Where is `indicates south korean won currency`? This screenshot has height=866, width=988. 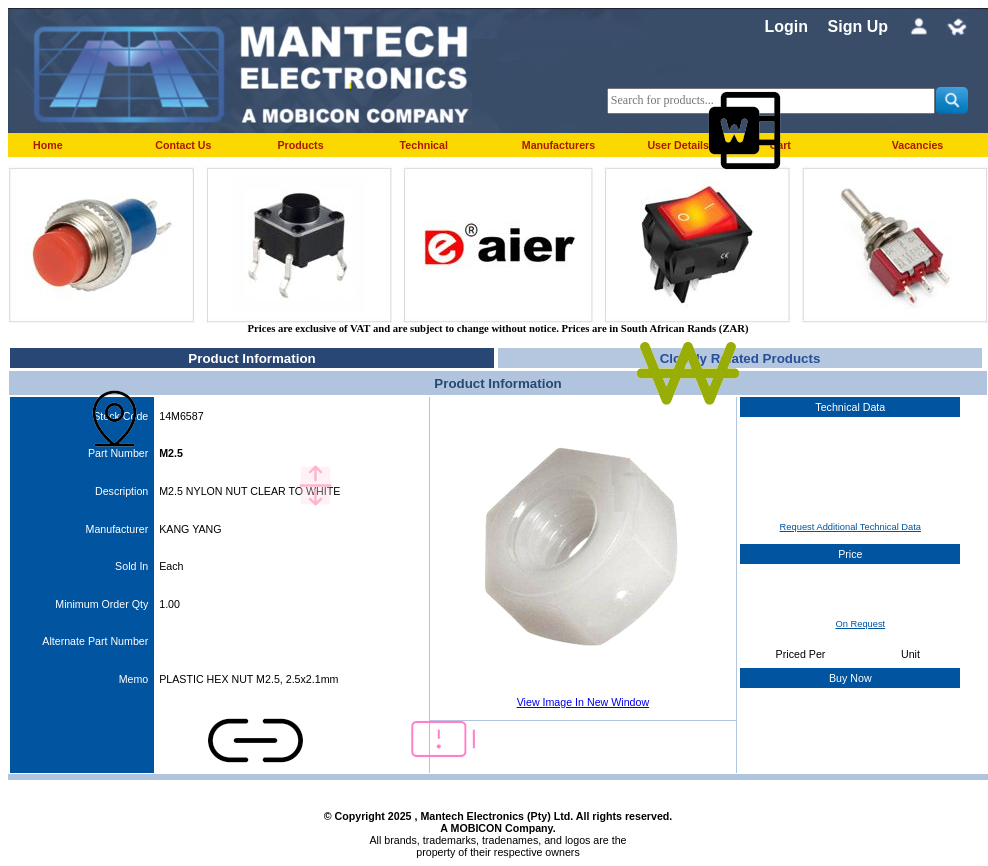 indicates south korean won currency is located at coordinates (688, 370).